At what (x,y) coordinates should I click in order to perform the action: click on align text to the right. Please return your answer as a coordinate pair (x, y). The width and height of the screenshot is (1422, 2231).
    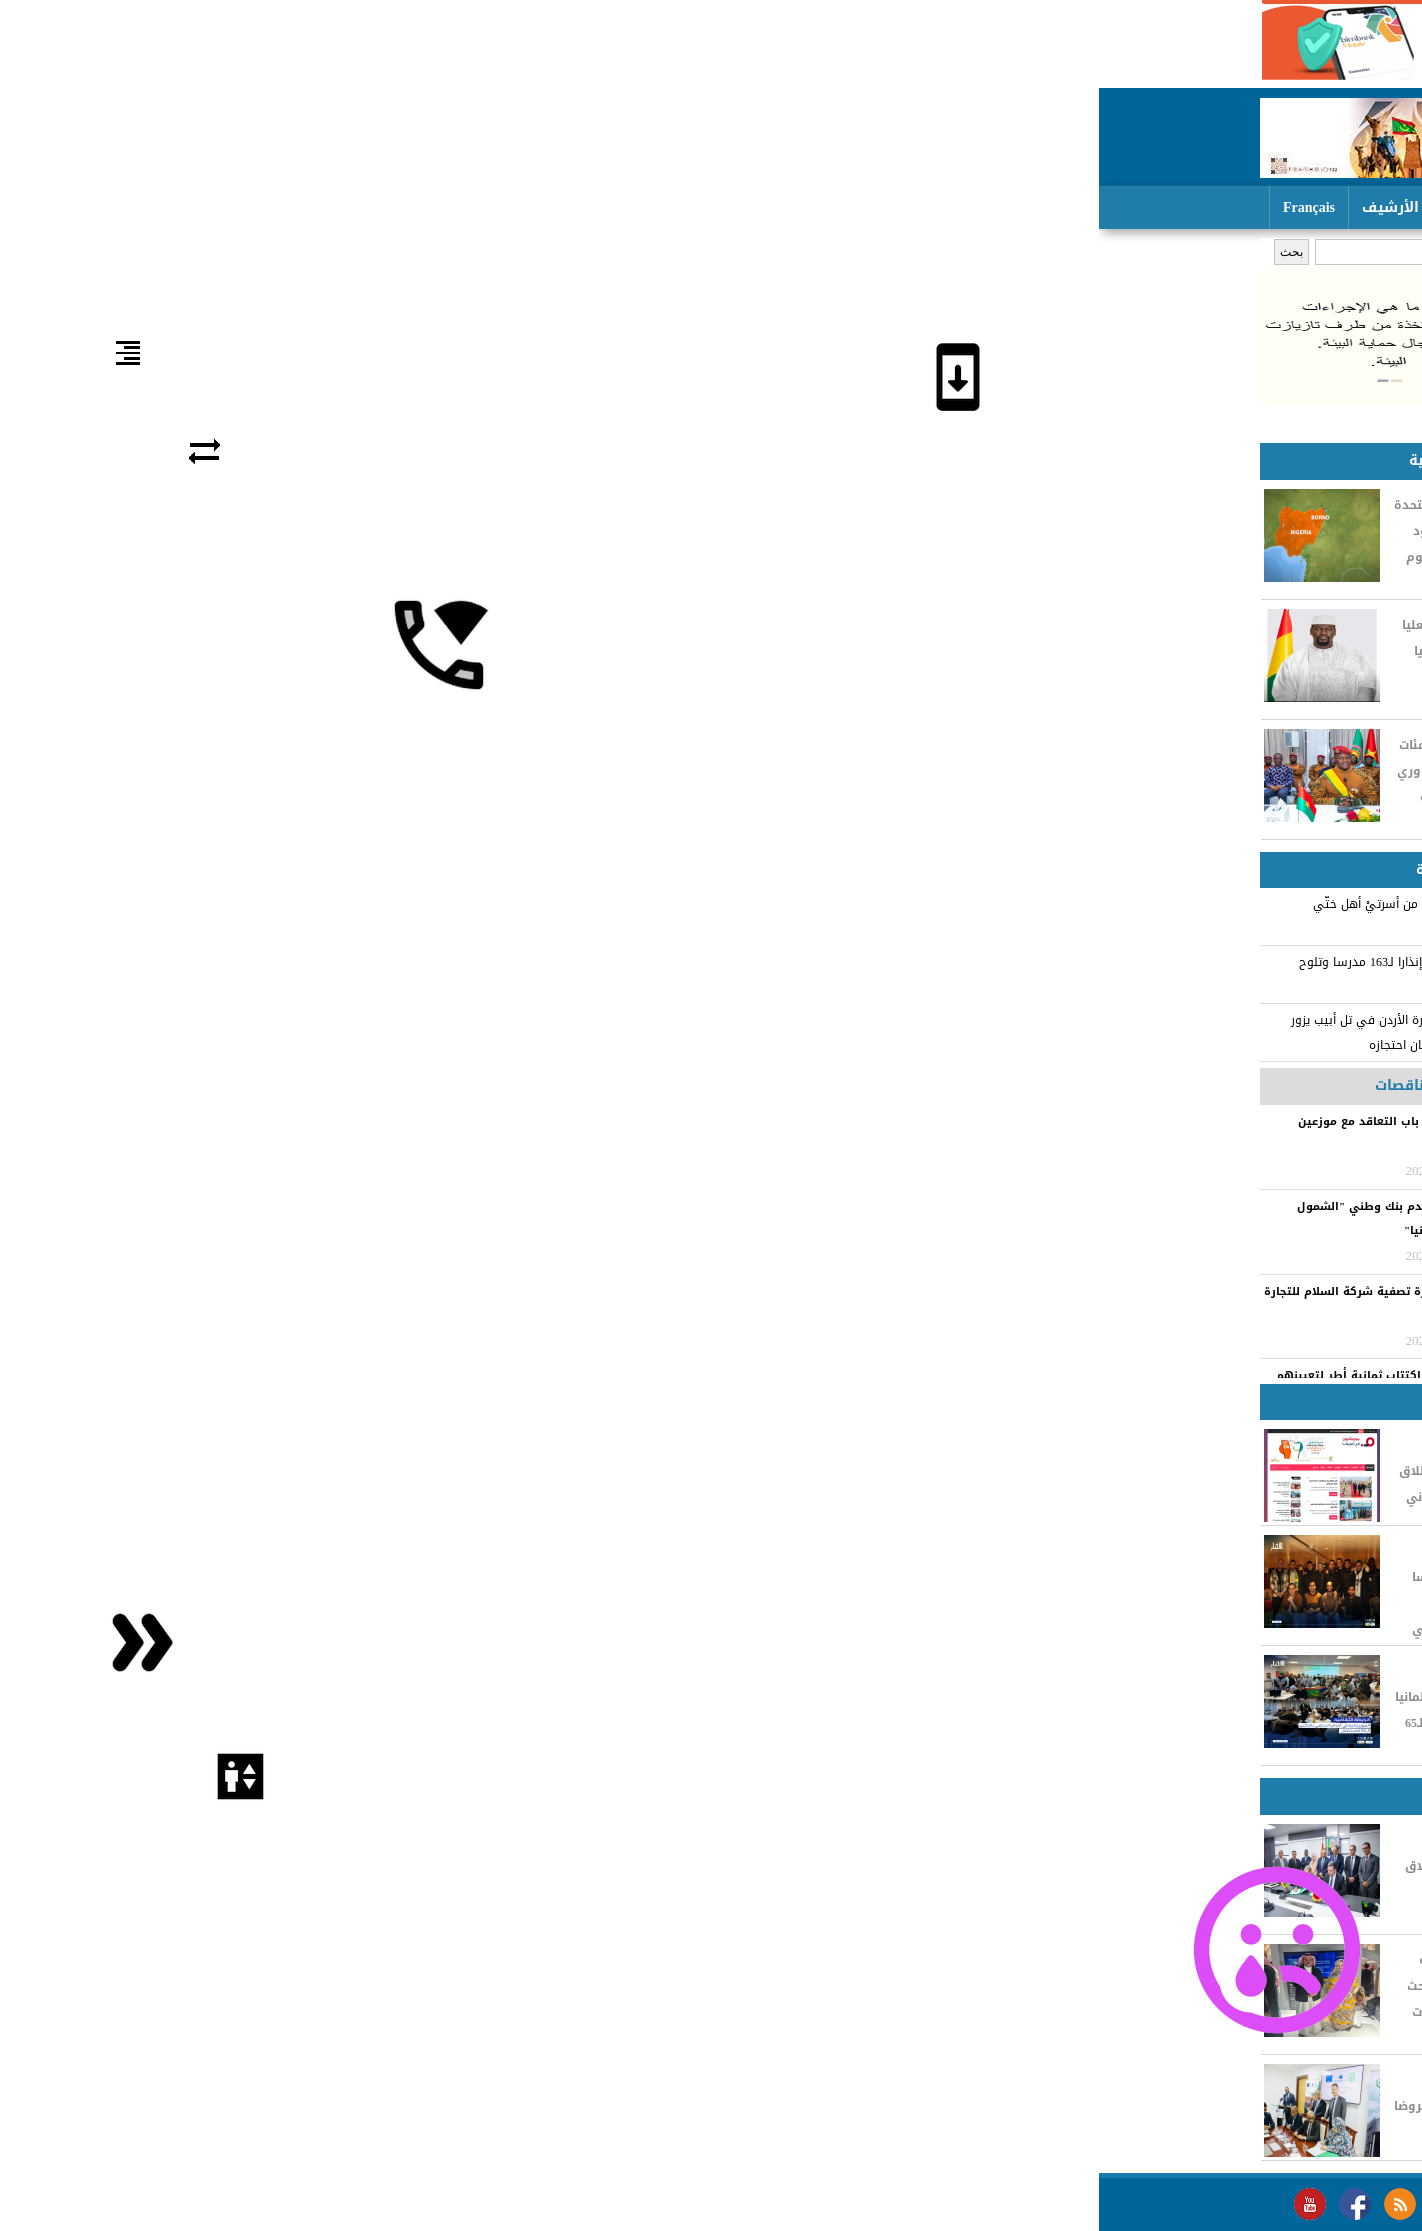
    Looking at the image, I should click on (128, 353).